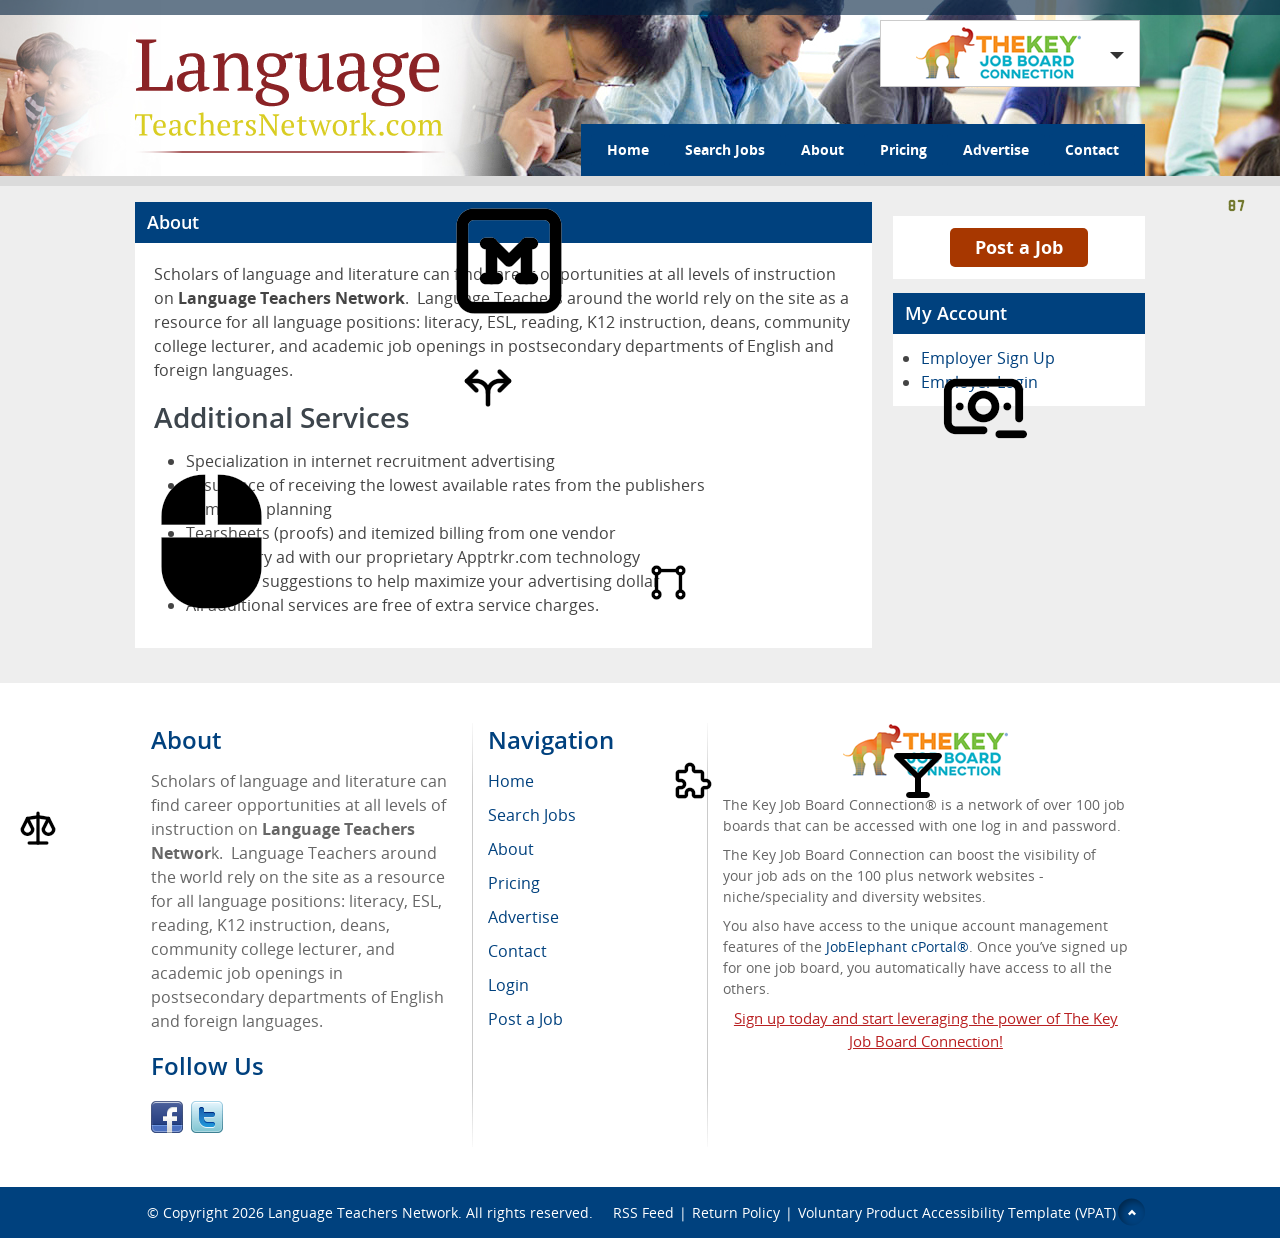 This screenshot has height=1238, width=1280. Describe the element at coordinates (509, 261) in the screenshot. I see `open Medium app` at that location.